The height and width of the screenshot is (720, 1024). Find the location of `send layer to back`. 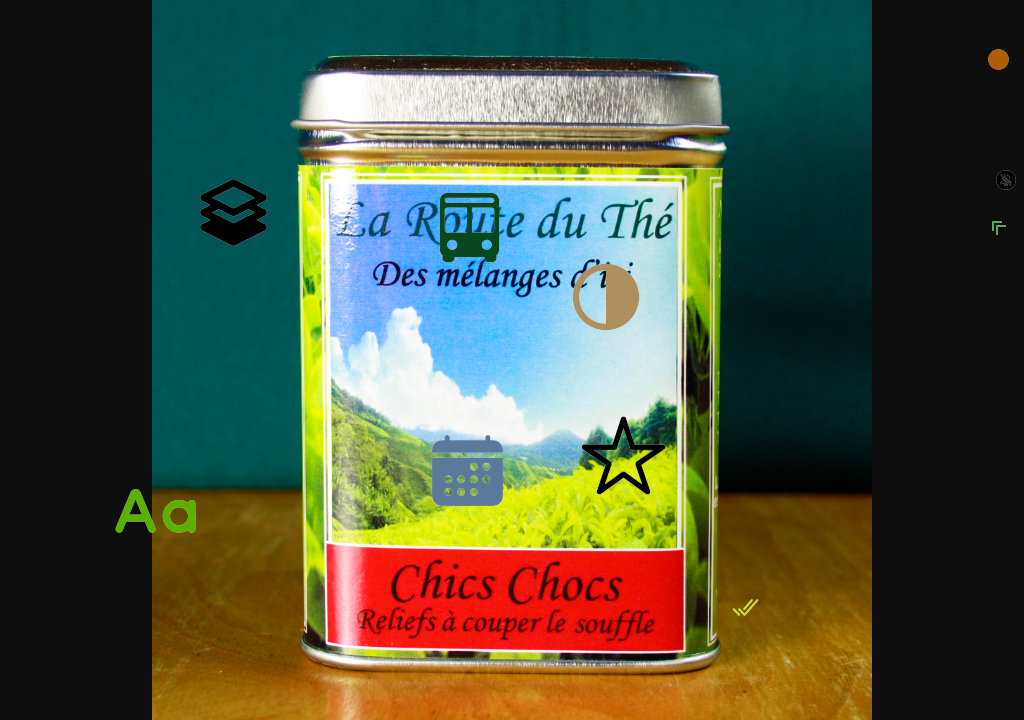

send layer to back is located at coordinates (233, 212).